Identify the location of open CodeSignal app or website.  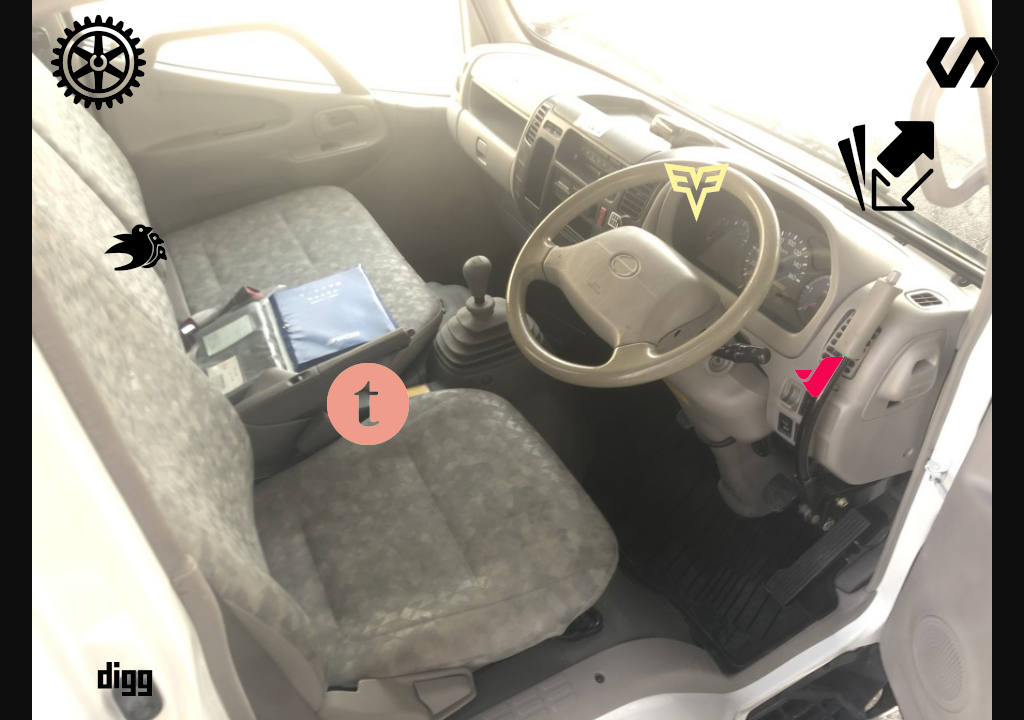
(696, 192).